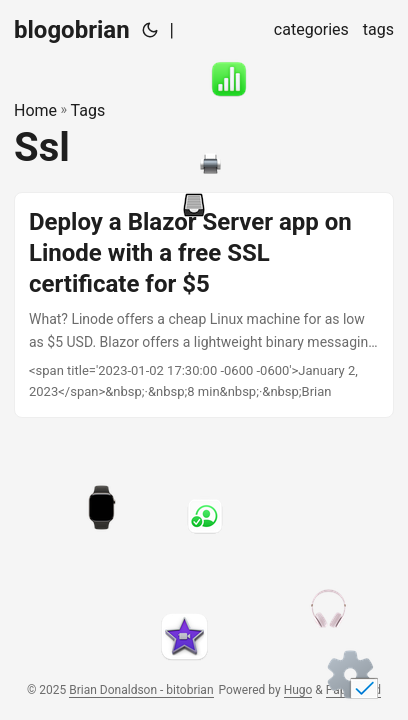  Describe the element at coordinates (184, 636) in the screenshot. I see `open iMovie video editing application` at that location.